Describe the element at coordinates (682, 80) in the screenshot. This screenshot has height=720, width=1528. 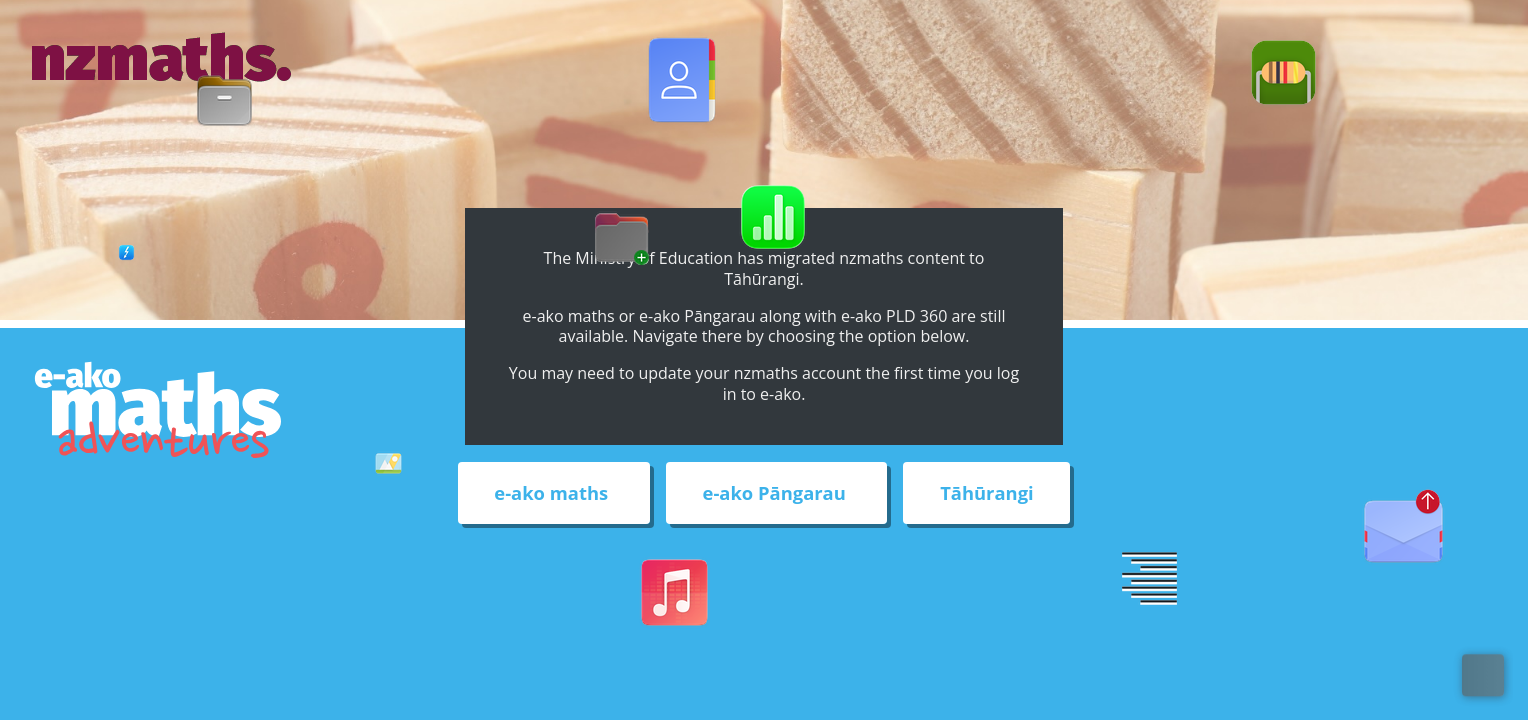
I see `open the contacts app` at that location.